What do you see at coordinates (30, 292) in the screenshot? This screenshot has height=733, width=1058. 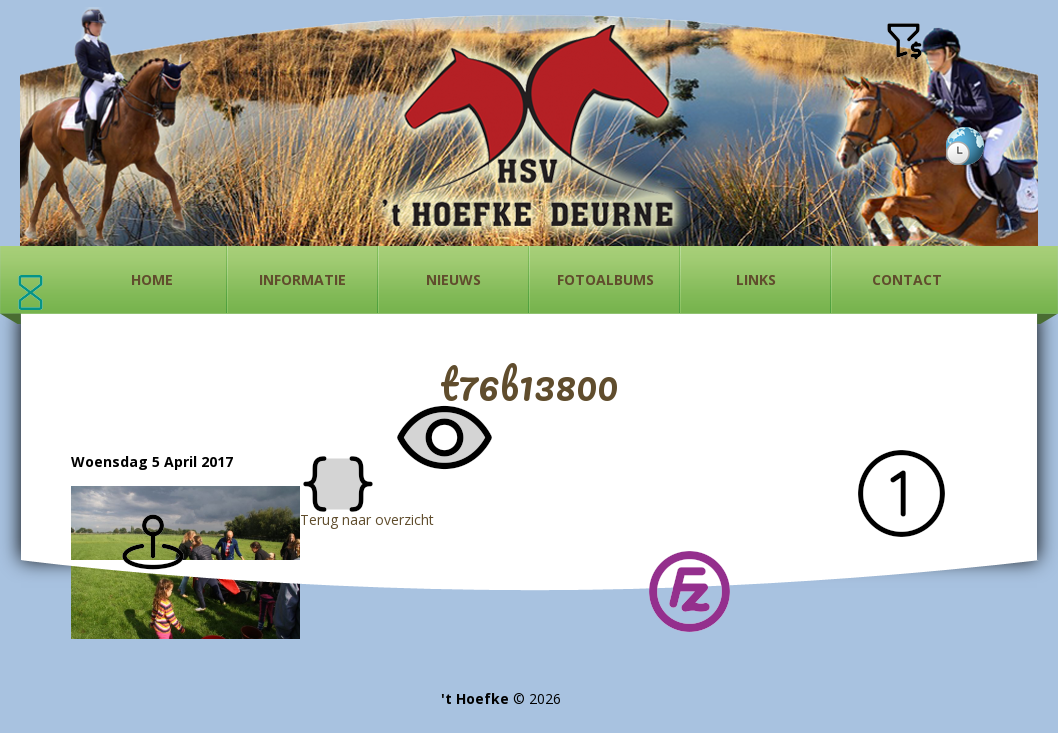 I see `indicates loading or processing in progress` at bounding box center [30, 292].